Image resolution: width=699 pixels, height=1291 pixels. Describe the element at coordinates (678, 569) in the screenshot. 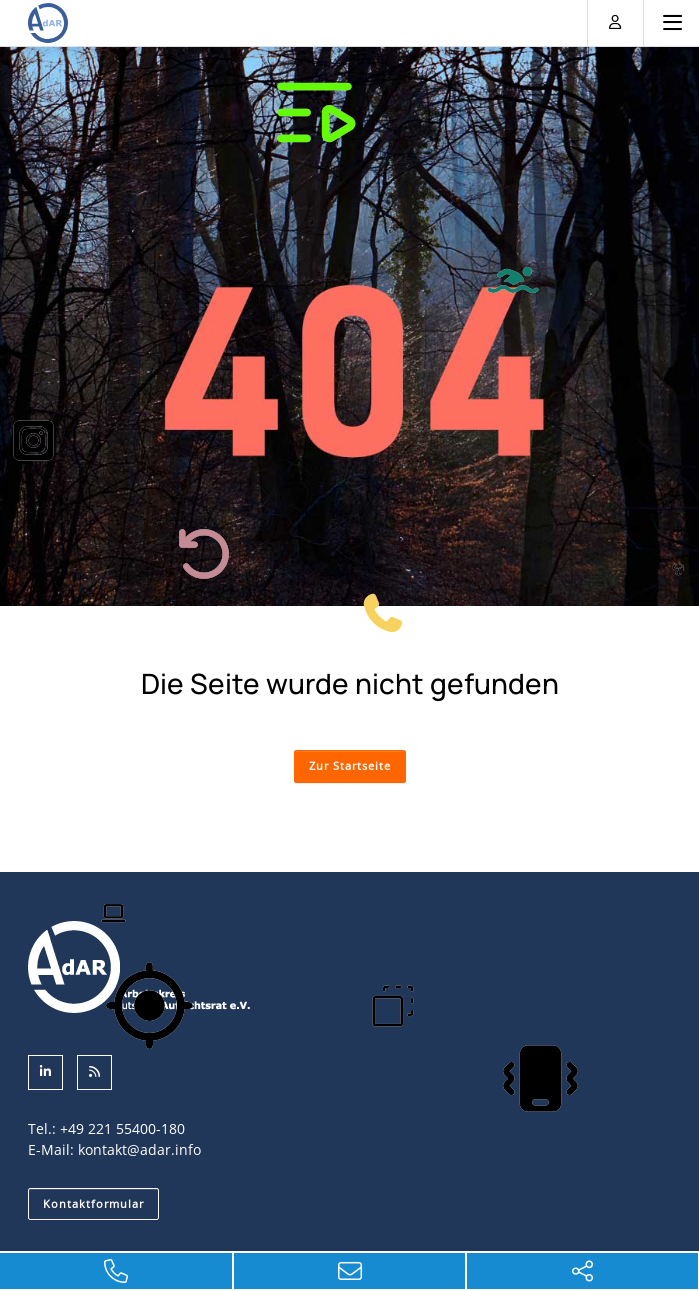

I see `uncharted software company logo` at that location.